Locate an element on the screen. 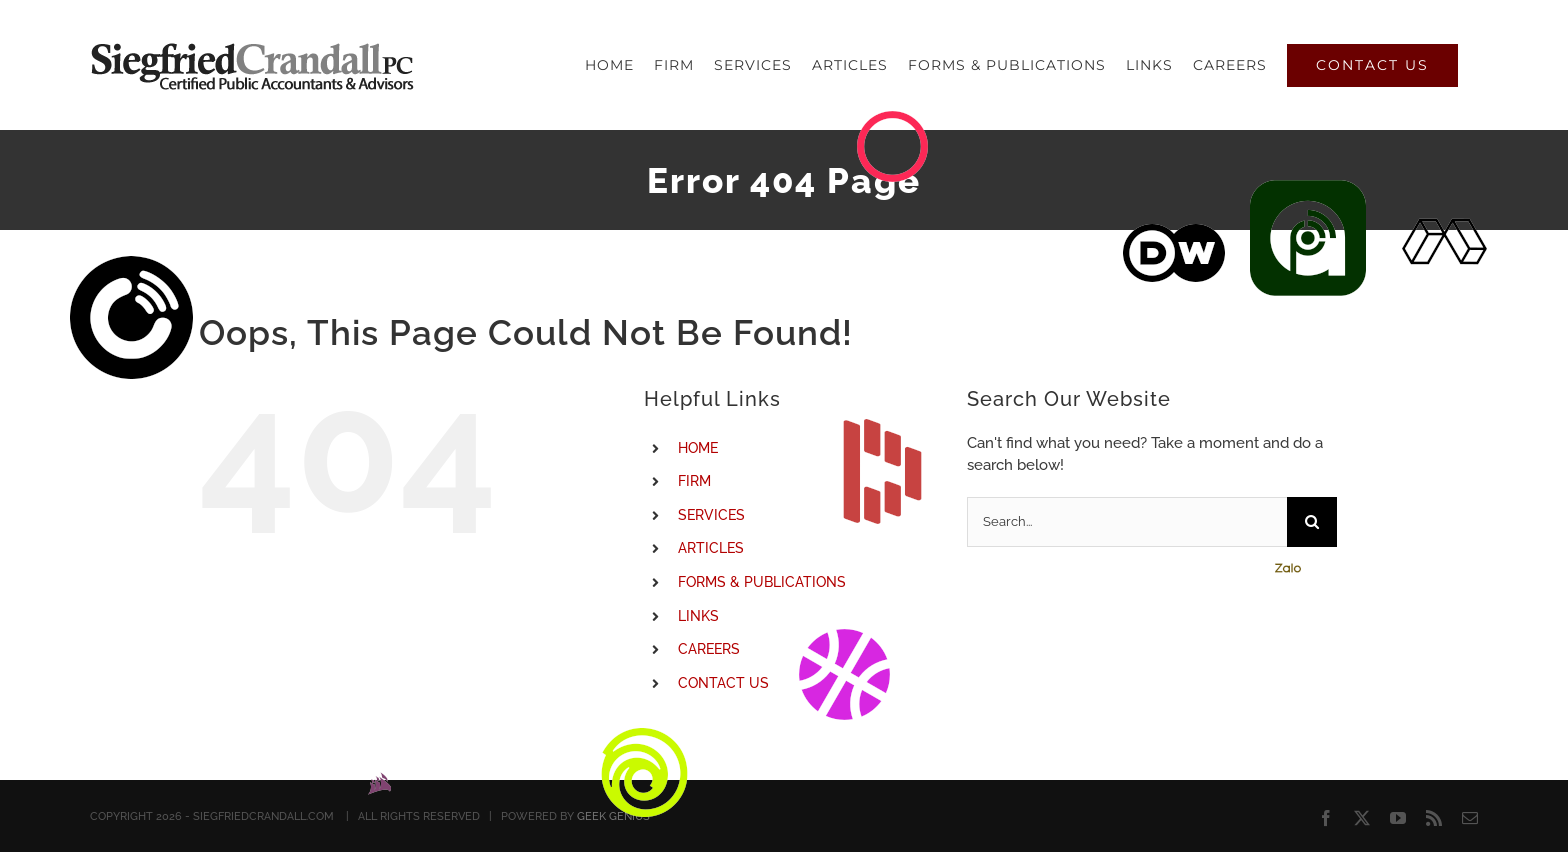 The image size is (1568, 852). corsair brand or product identifier is located at coordinates (379, 783).